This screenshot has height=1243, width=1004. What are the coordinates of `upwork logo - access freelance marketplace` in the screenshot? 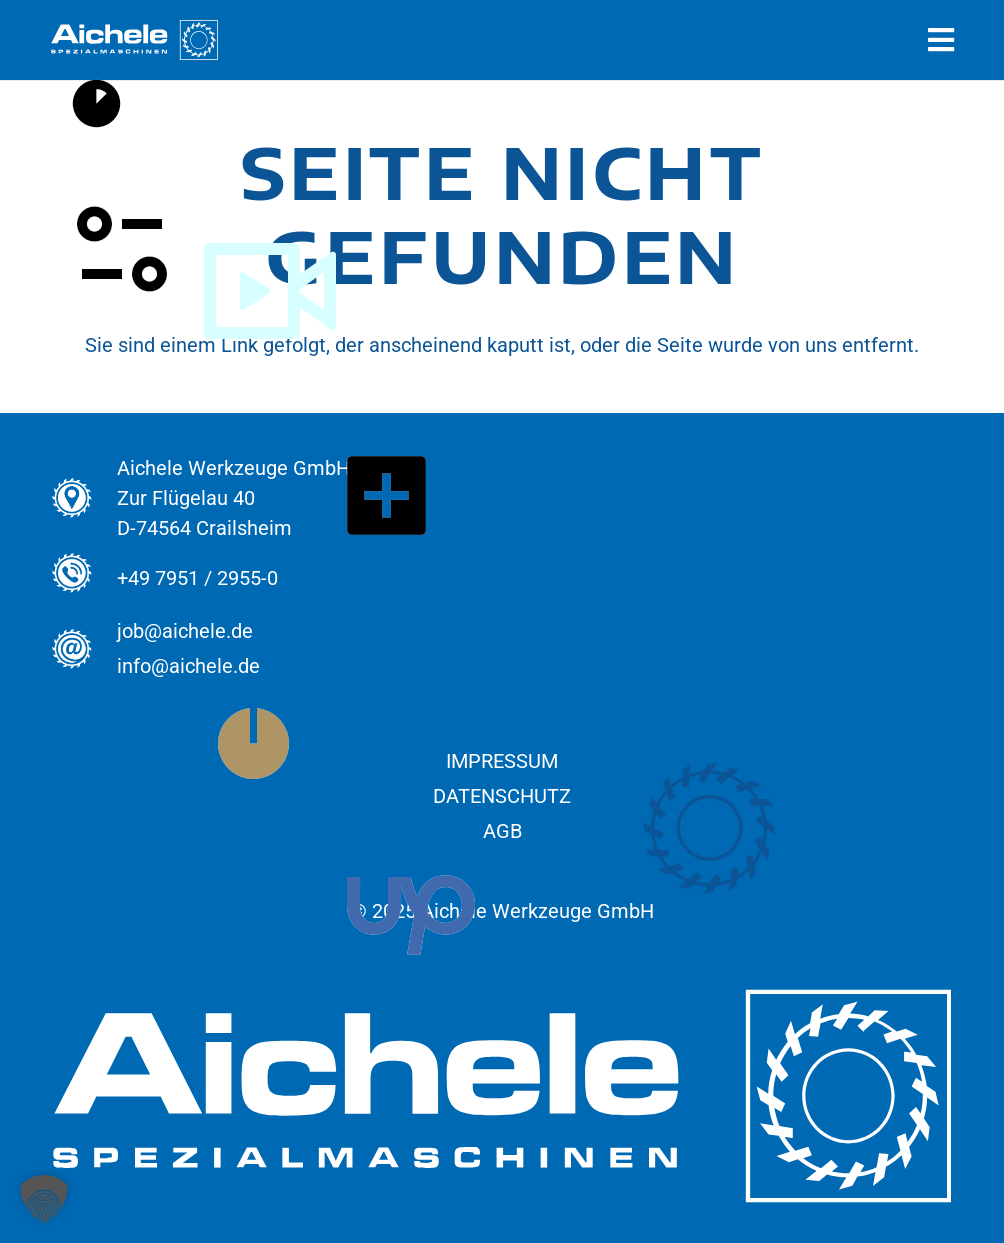 It's located at (411, 915).